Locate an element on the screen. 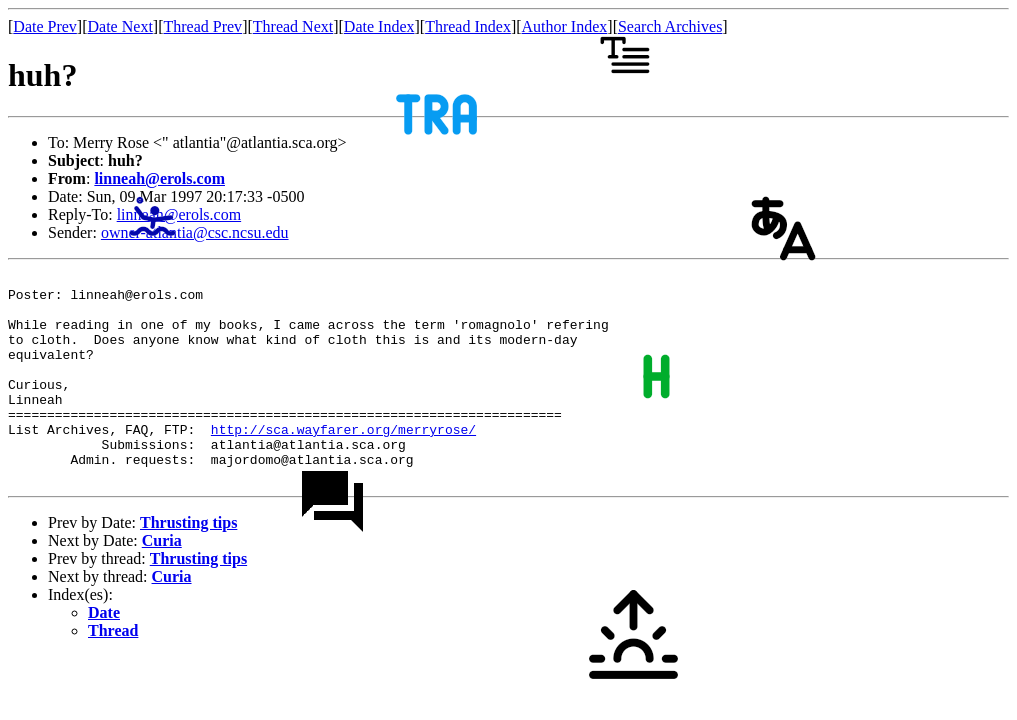 The image size is (1017, 720). switch to Japanese hiragana input is located at coordinates (783, 228).